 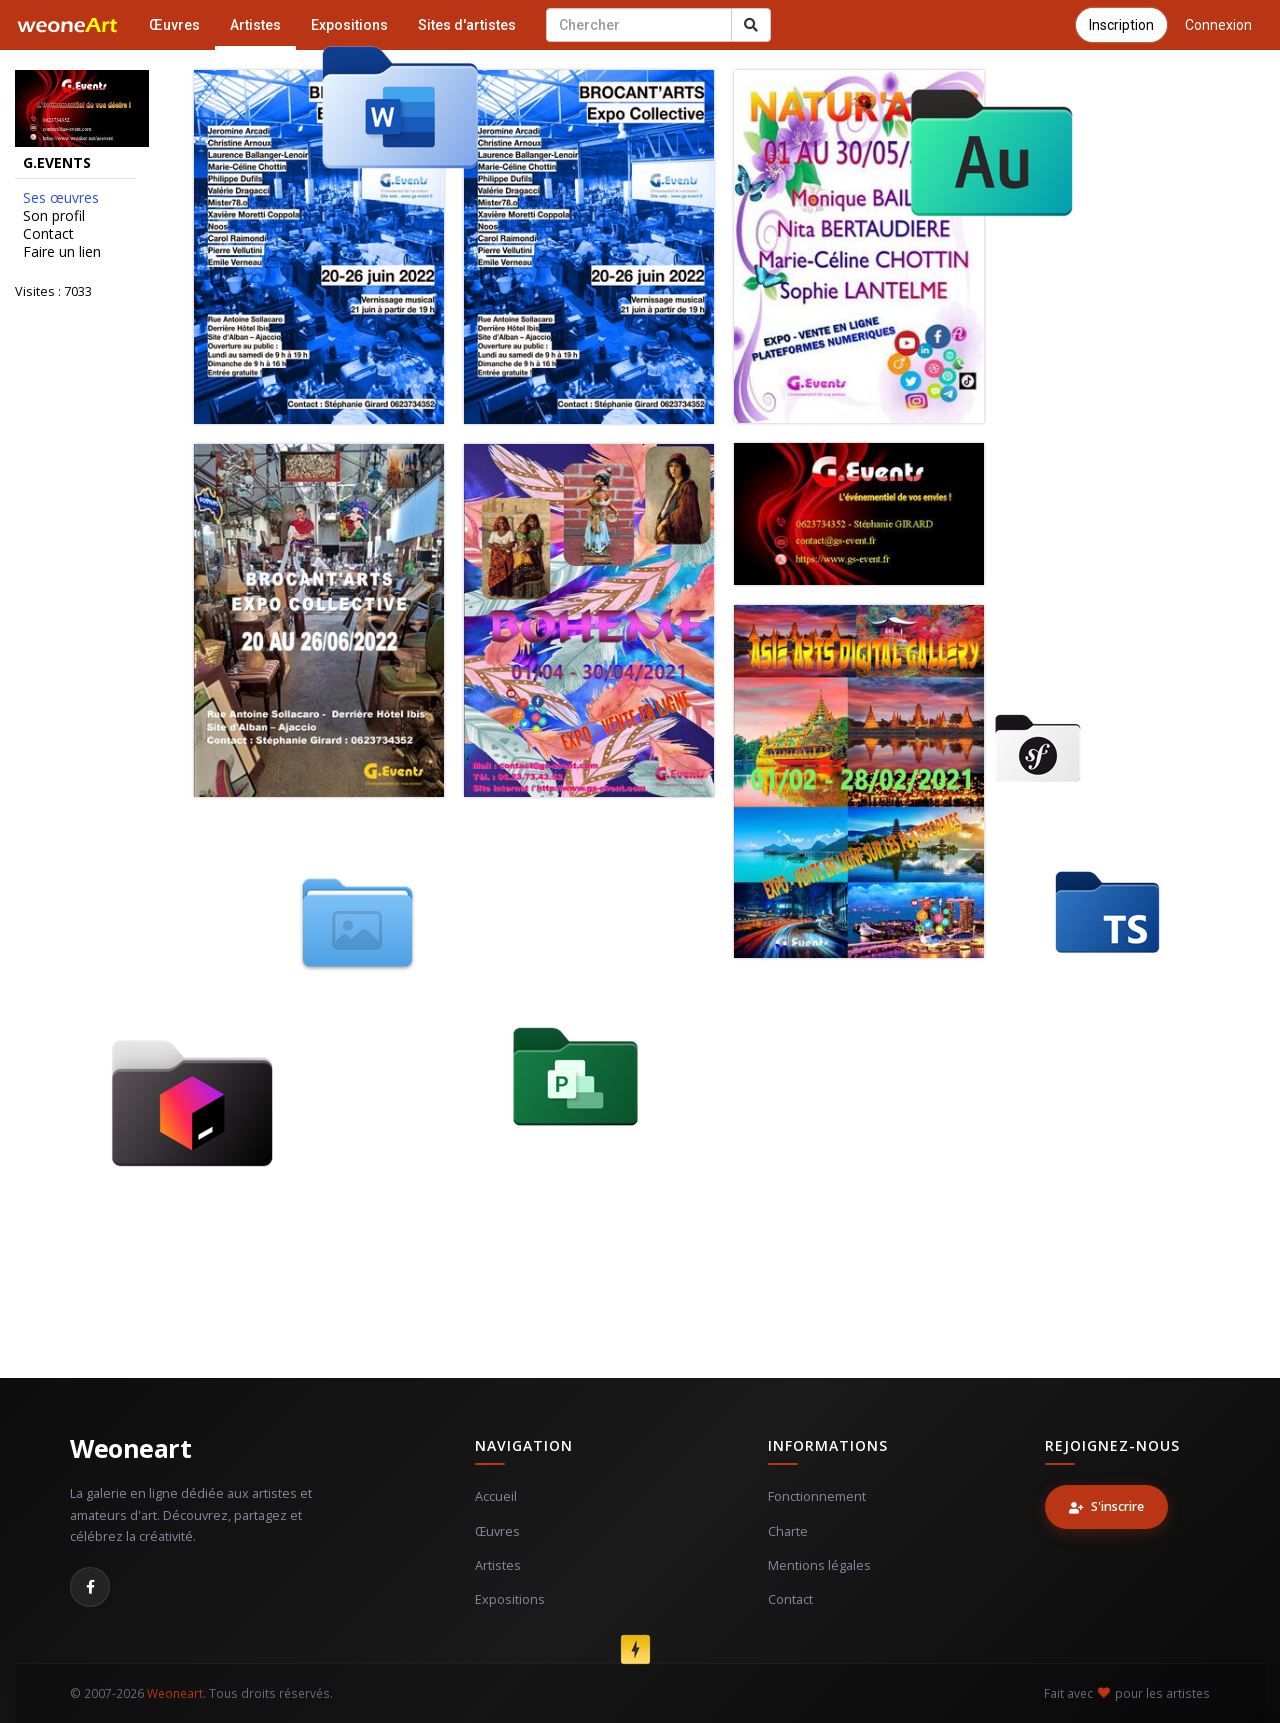 What do you see at coordinates (635, 1649) in the screenshot?
I see `access power and battery settings` at bounding box center [635, 1649].